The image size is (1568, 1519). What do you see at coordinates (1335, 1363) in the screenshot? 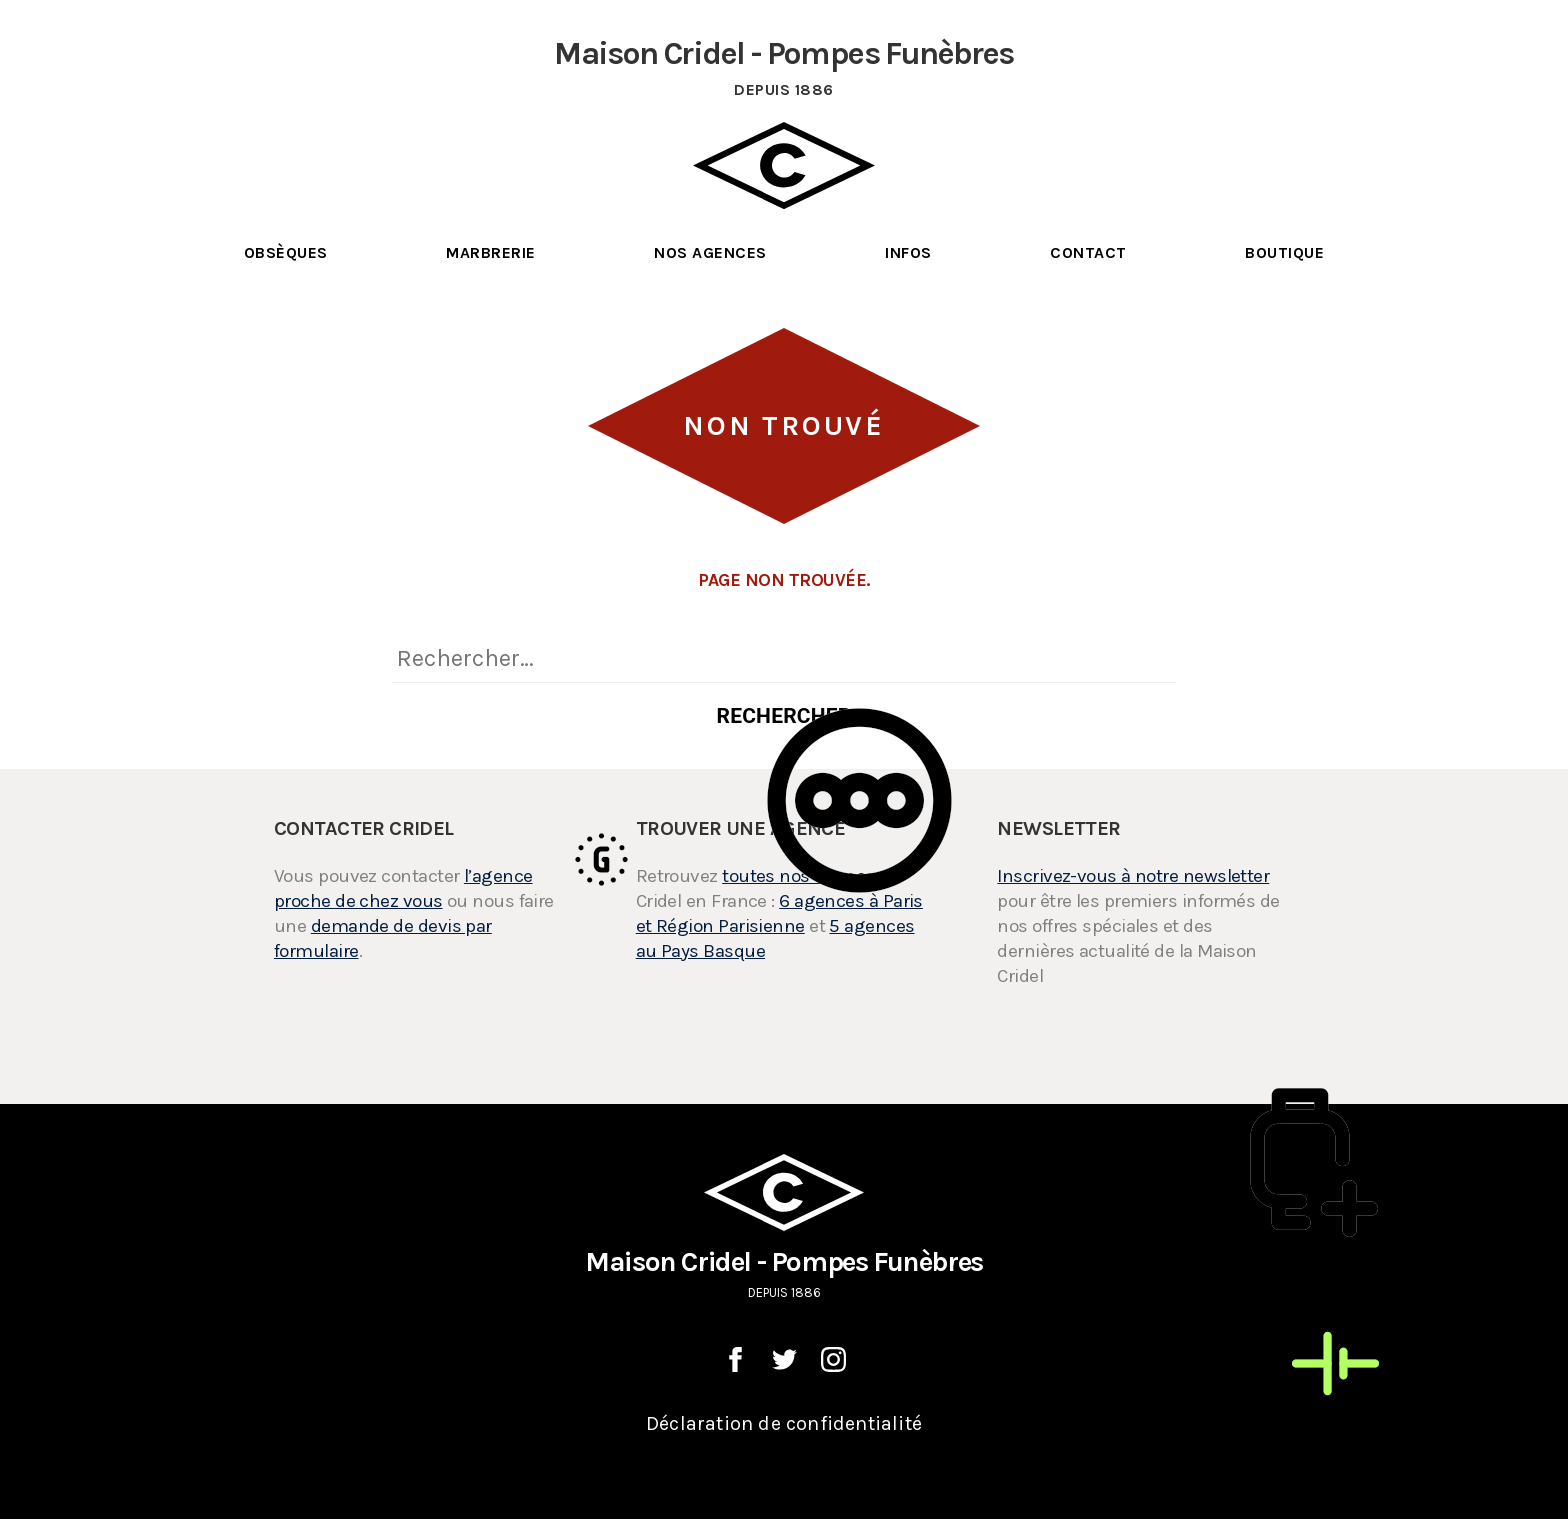
I see `represents a battery or power cell in a circuit diagram` at bounding box center [1335, 1363].